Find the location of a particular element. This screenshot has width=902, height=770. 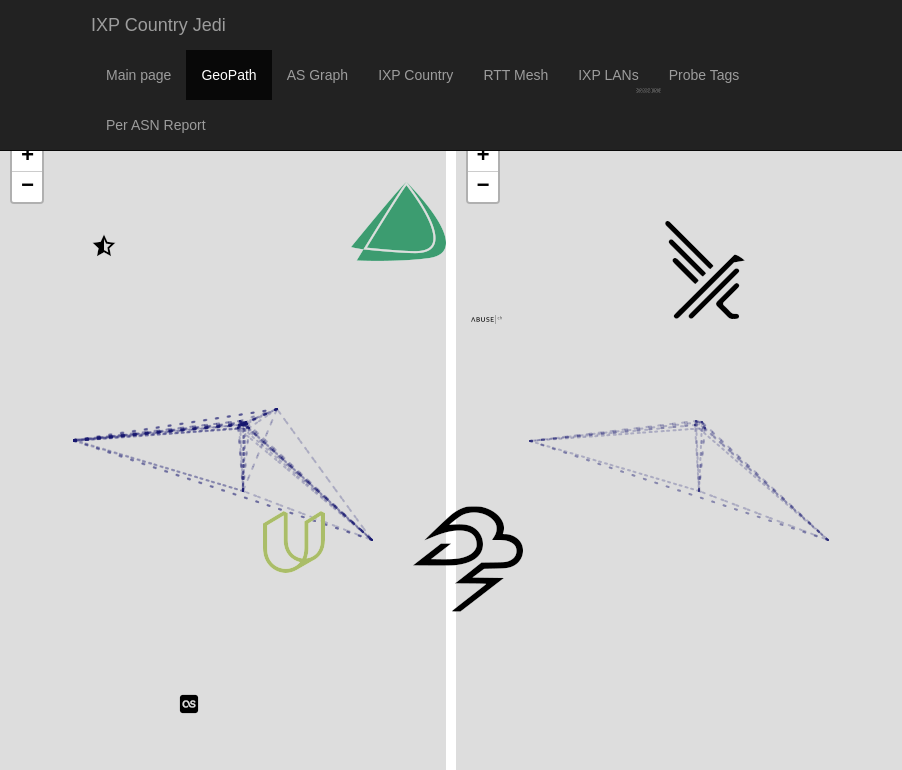

apache storm logo is located at coordinates (468, 559).